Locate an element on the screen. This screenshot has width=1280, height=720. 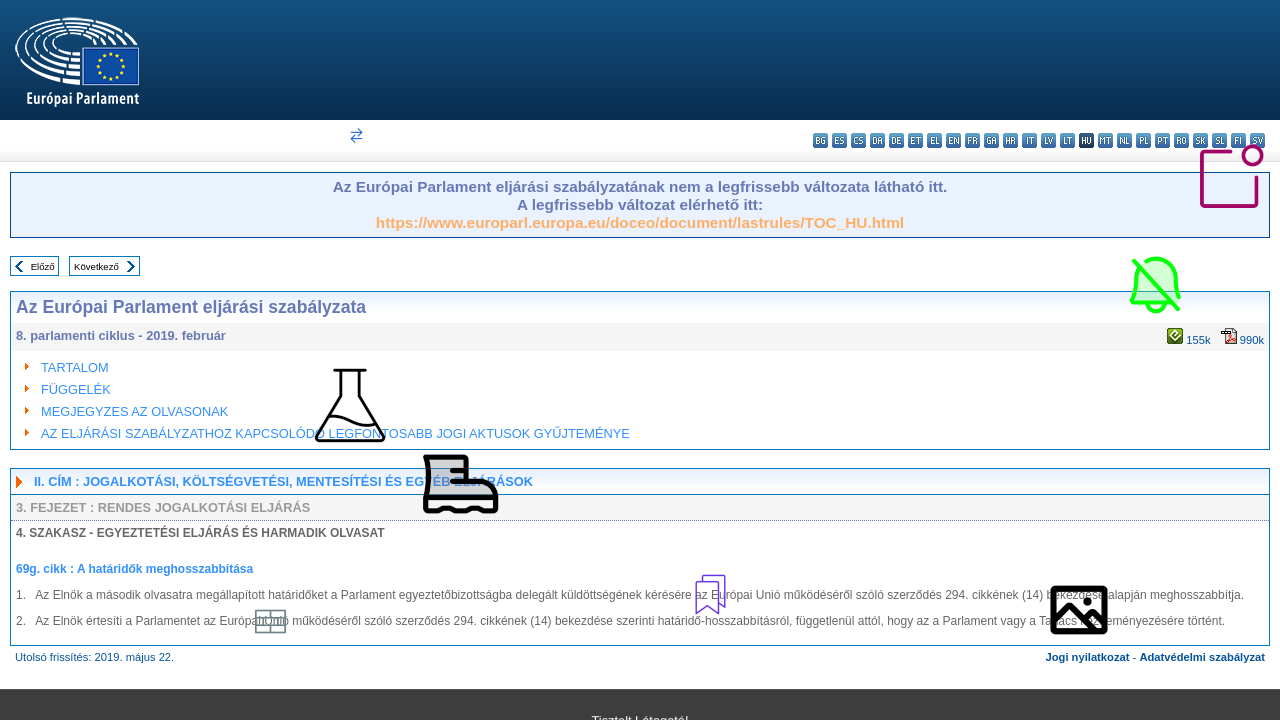
access lab or experimental features is located at coordinates (350, 407).